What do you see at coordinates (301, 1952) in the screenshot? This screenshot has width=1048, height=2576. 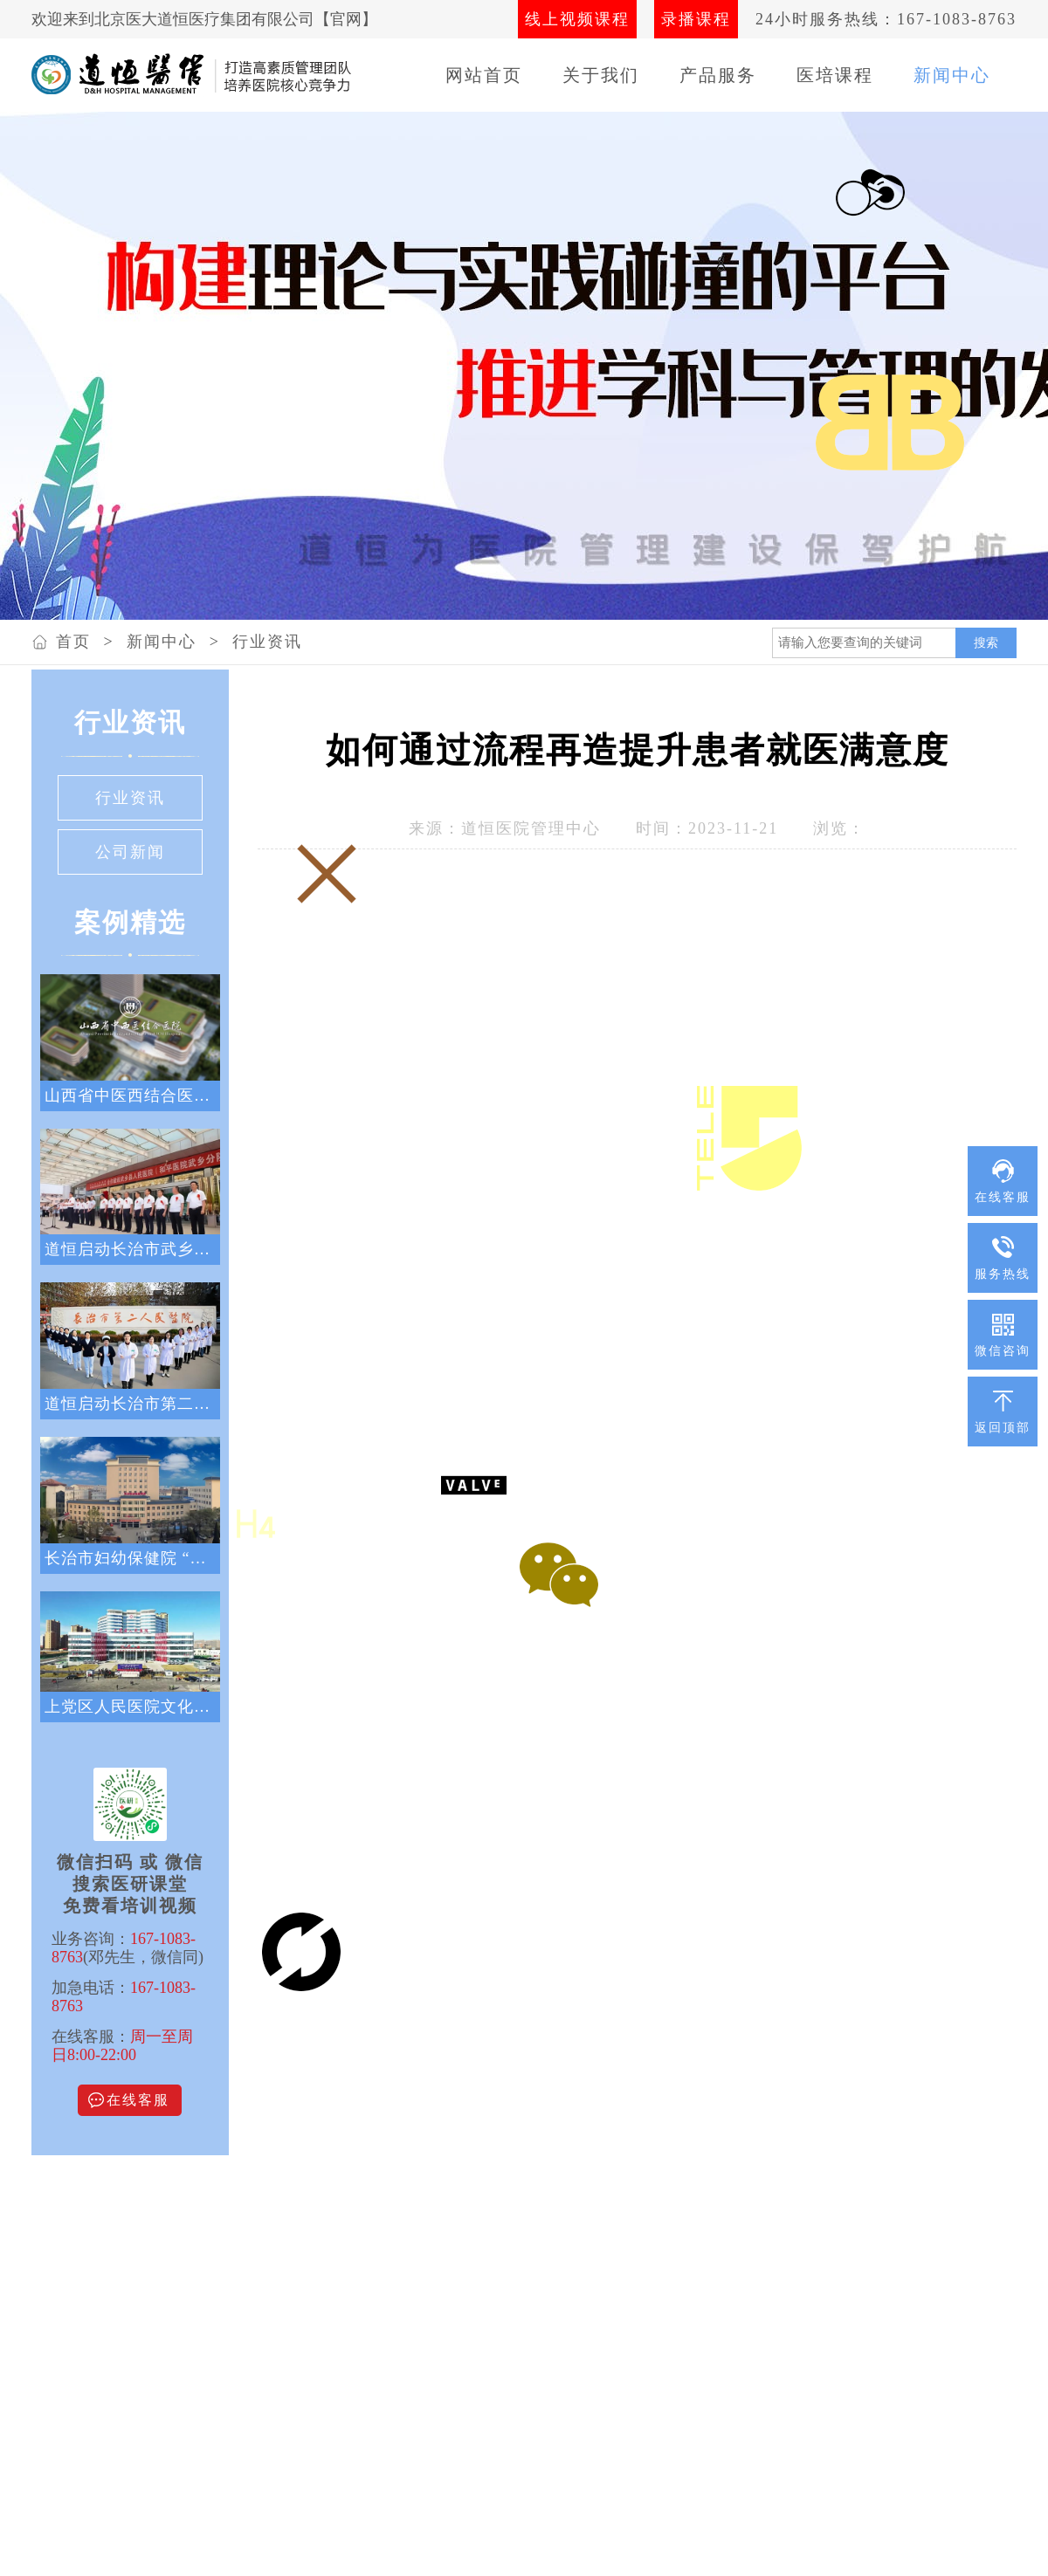 I see `open MLflow machine learning platform` at bounding box center [301, 1952].